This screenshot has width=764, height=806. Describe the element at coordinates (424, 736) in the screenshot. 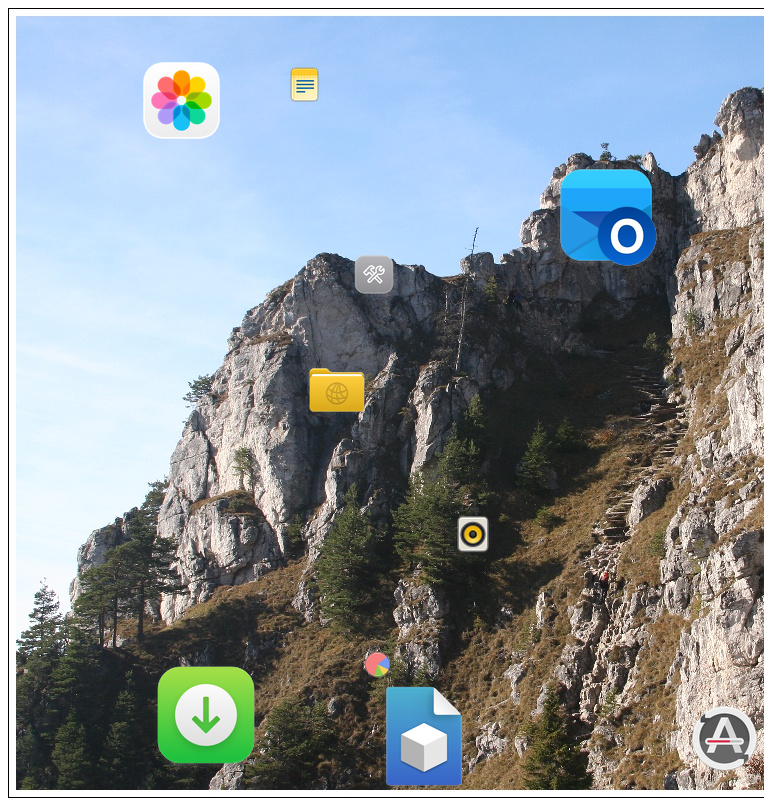

I see `a flatpak application package file` at that location.